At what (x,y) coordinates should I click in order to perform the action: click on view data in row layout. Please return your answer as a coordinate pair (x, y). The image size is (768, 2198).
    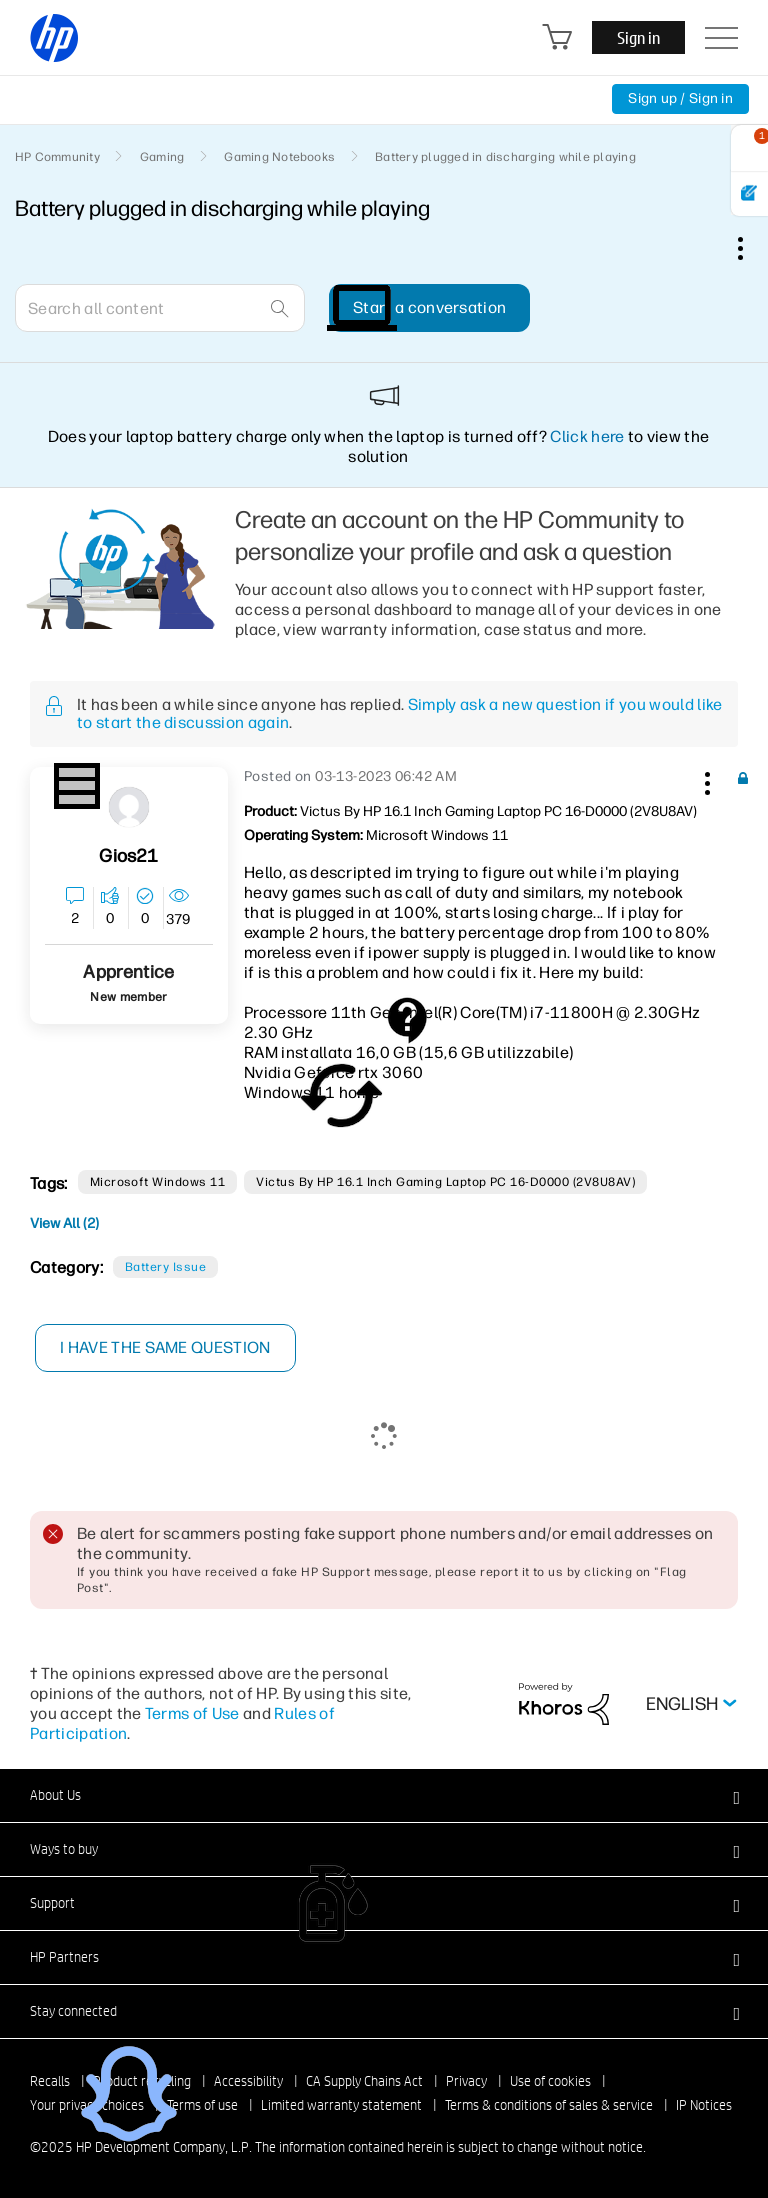
    Looking at the image, I should click on (77, 786).